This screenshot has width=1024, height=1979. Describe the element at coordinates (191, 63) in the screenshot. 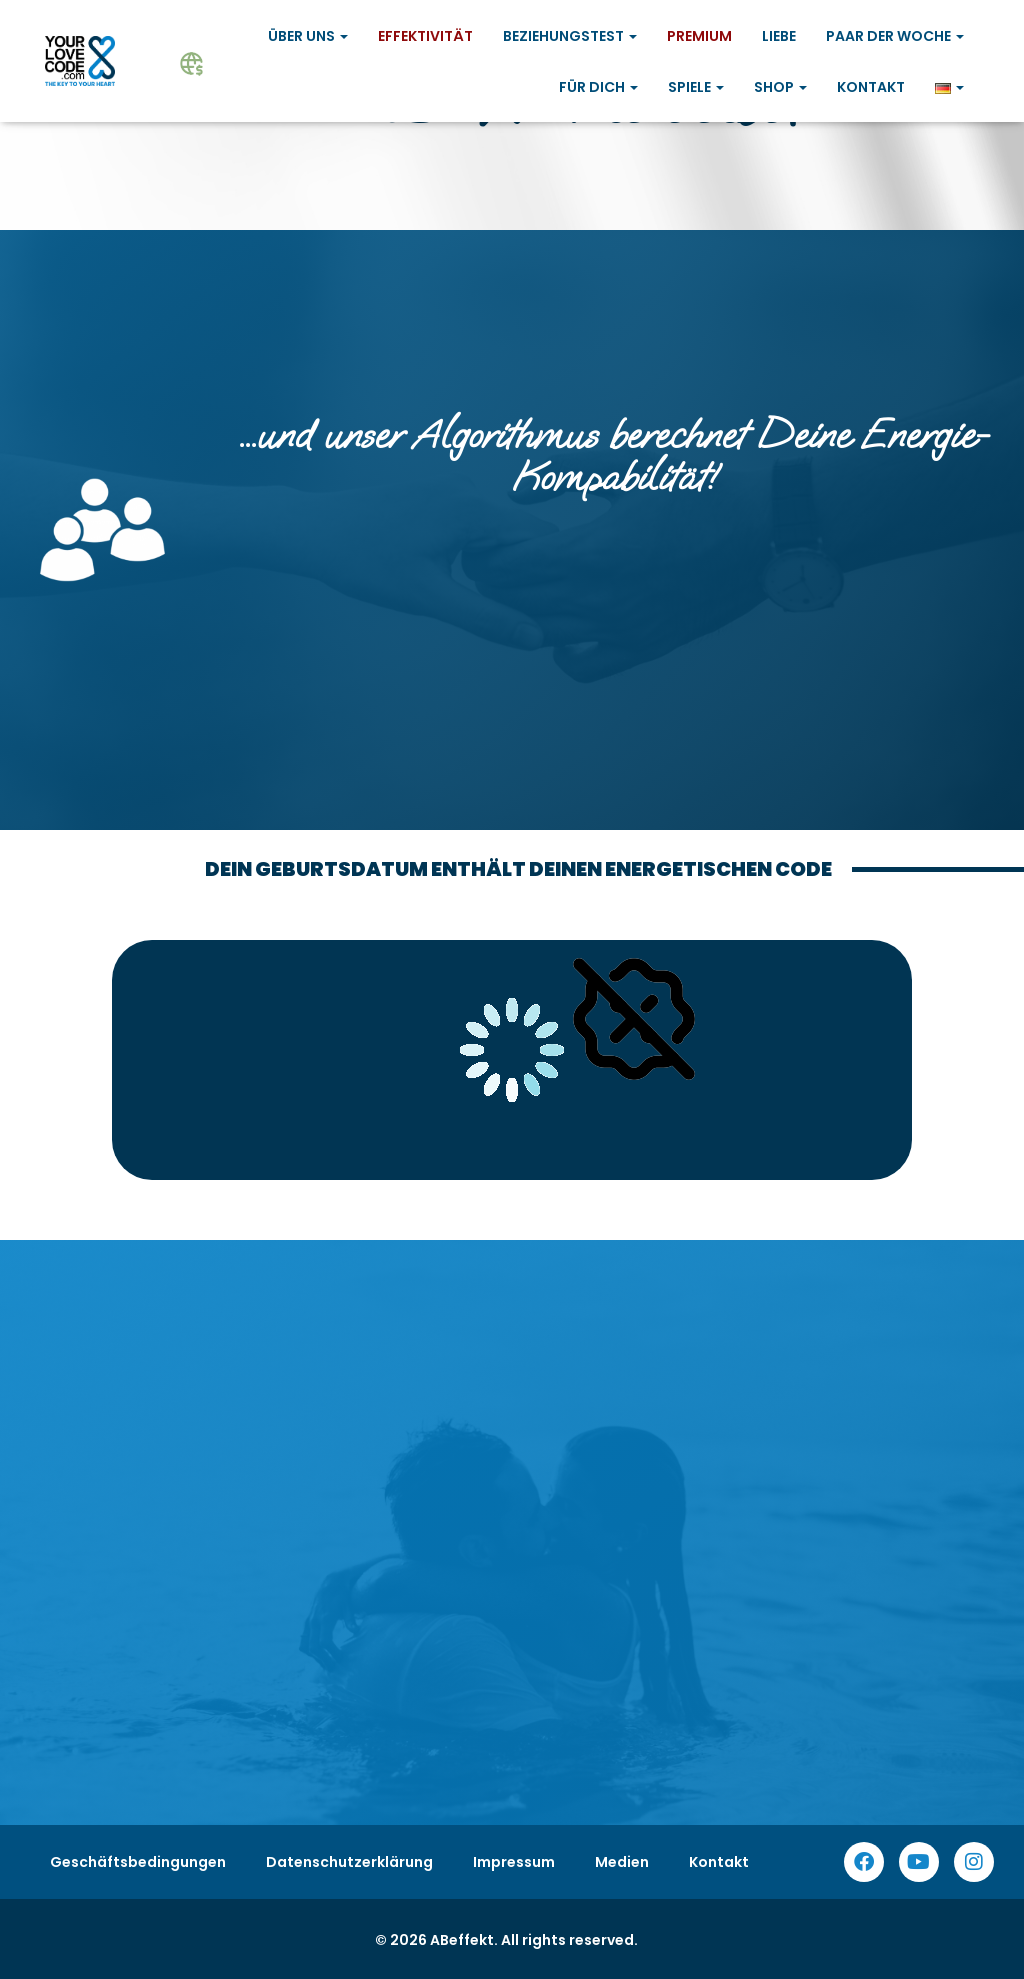

I see `access international currency exchange` at that location.